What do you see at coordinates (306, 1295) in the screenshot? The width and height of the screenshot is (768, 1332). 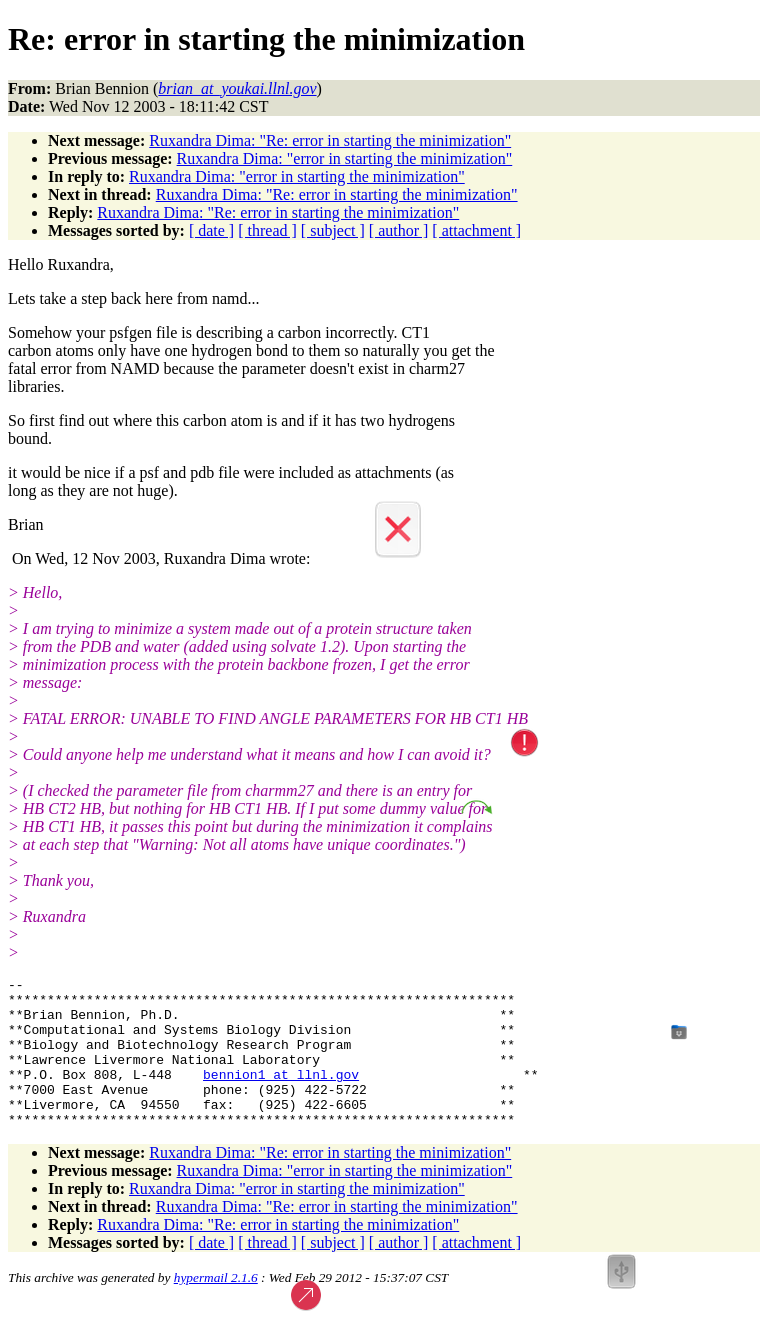 I see `indicates a symbolic link or shortcut to another file` at bounding box center [306, 1295].